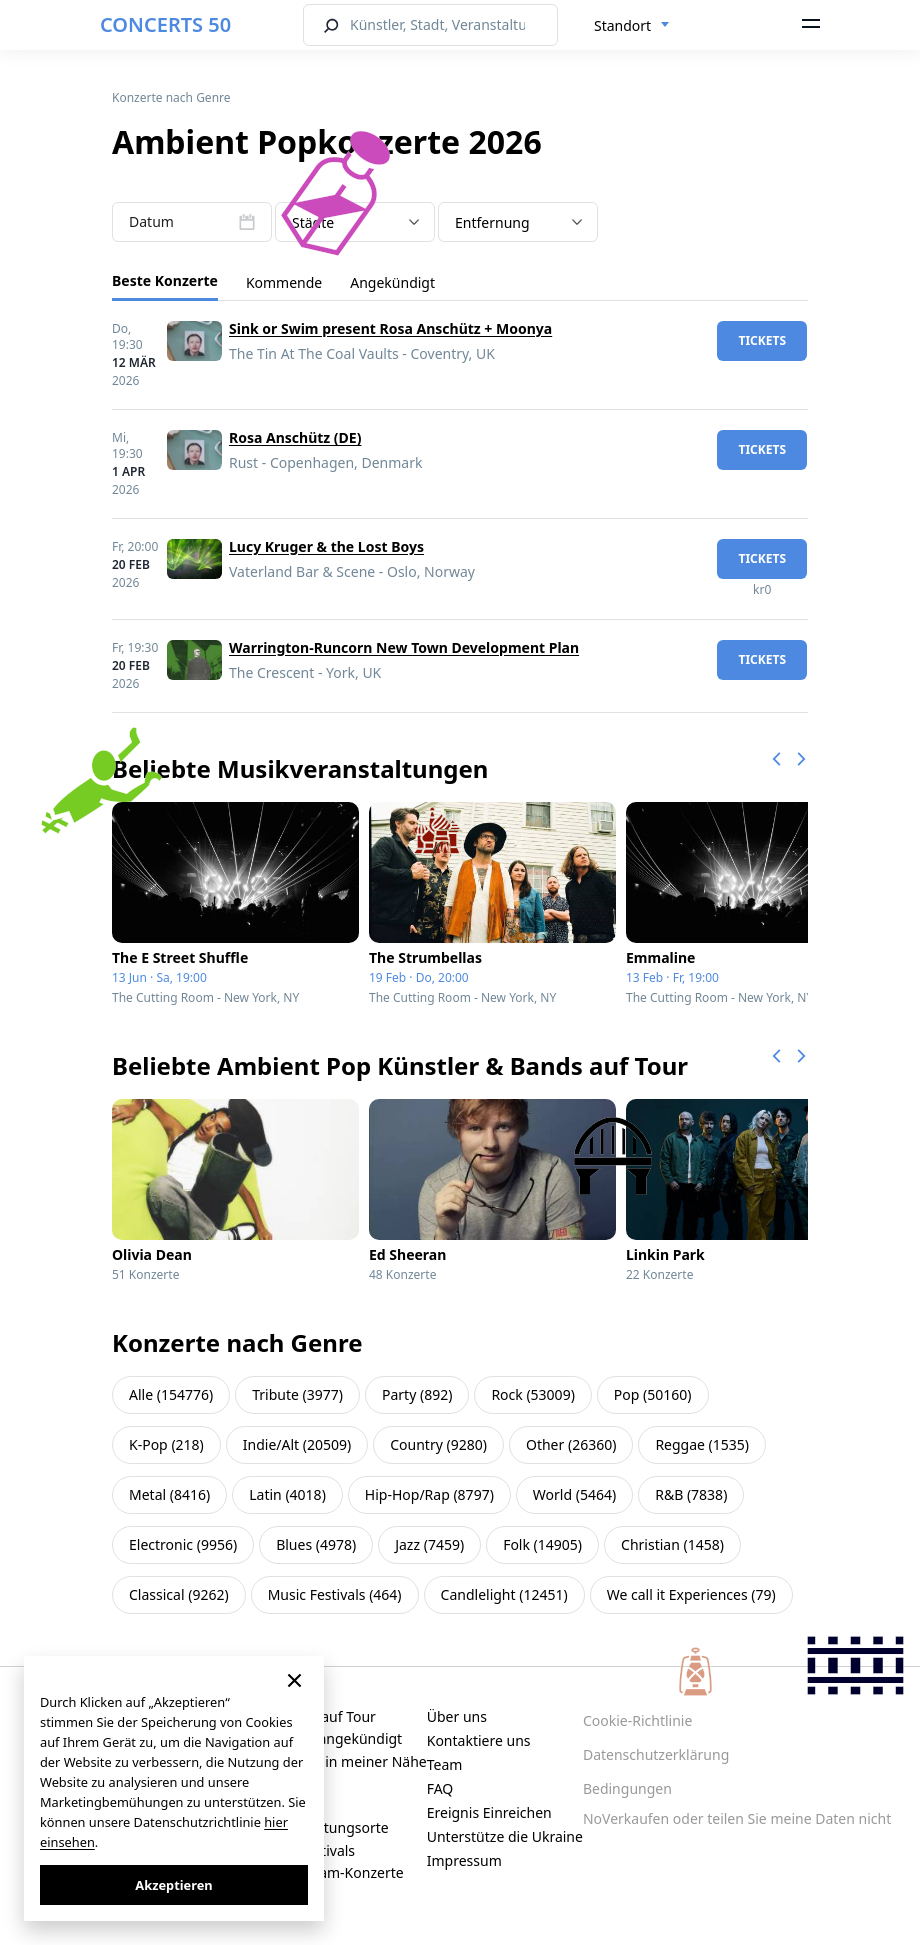 The width and height of the screenshot is (920, 1945). What do you see at coordinates (613, 1156) in the screenshot?
I see `navigate to bridges or infrastructure on a map` at bounding box center [613, 1156].